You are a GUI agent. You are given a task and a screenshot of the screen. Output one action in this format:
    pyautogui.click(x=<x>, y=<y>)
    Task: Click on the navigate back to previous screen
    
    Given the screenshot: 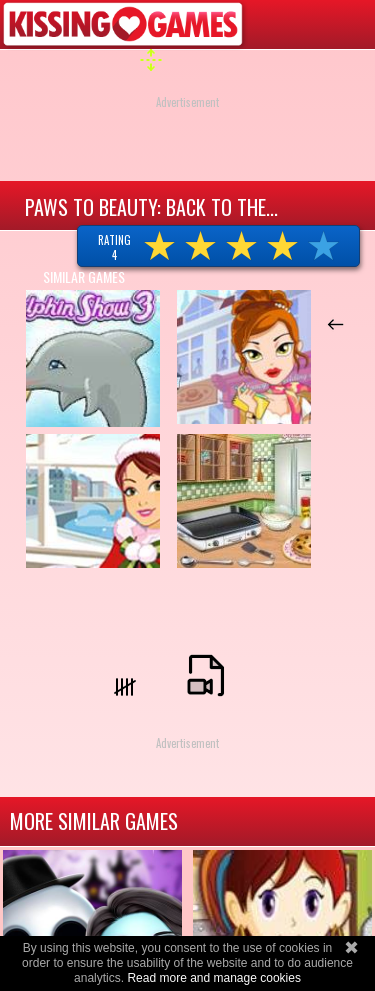 What is the action you would take?
    pyautogui.click(x=335, y=324)
    